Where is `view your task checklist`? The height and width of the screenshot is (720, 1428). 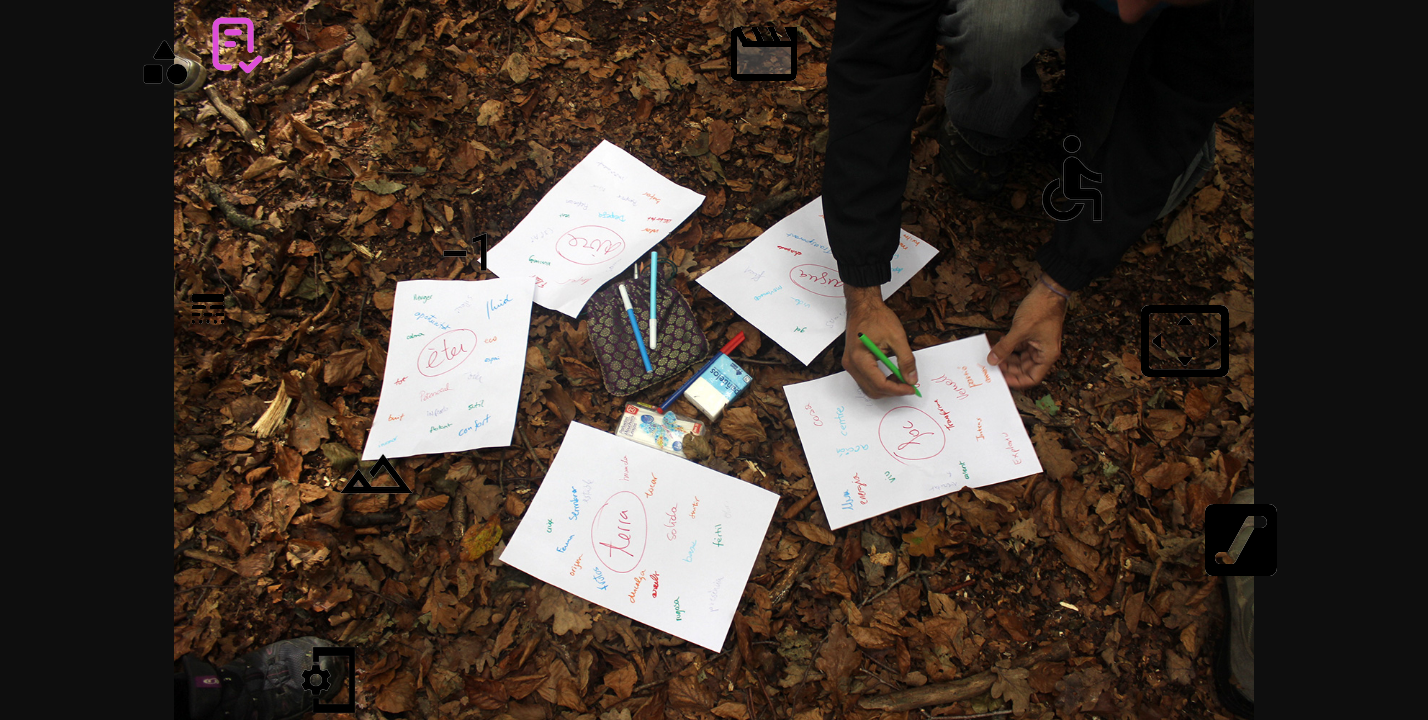 view your task checklist is located at coordinates (236, 44).